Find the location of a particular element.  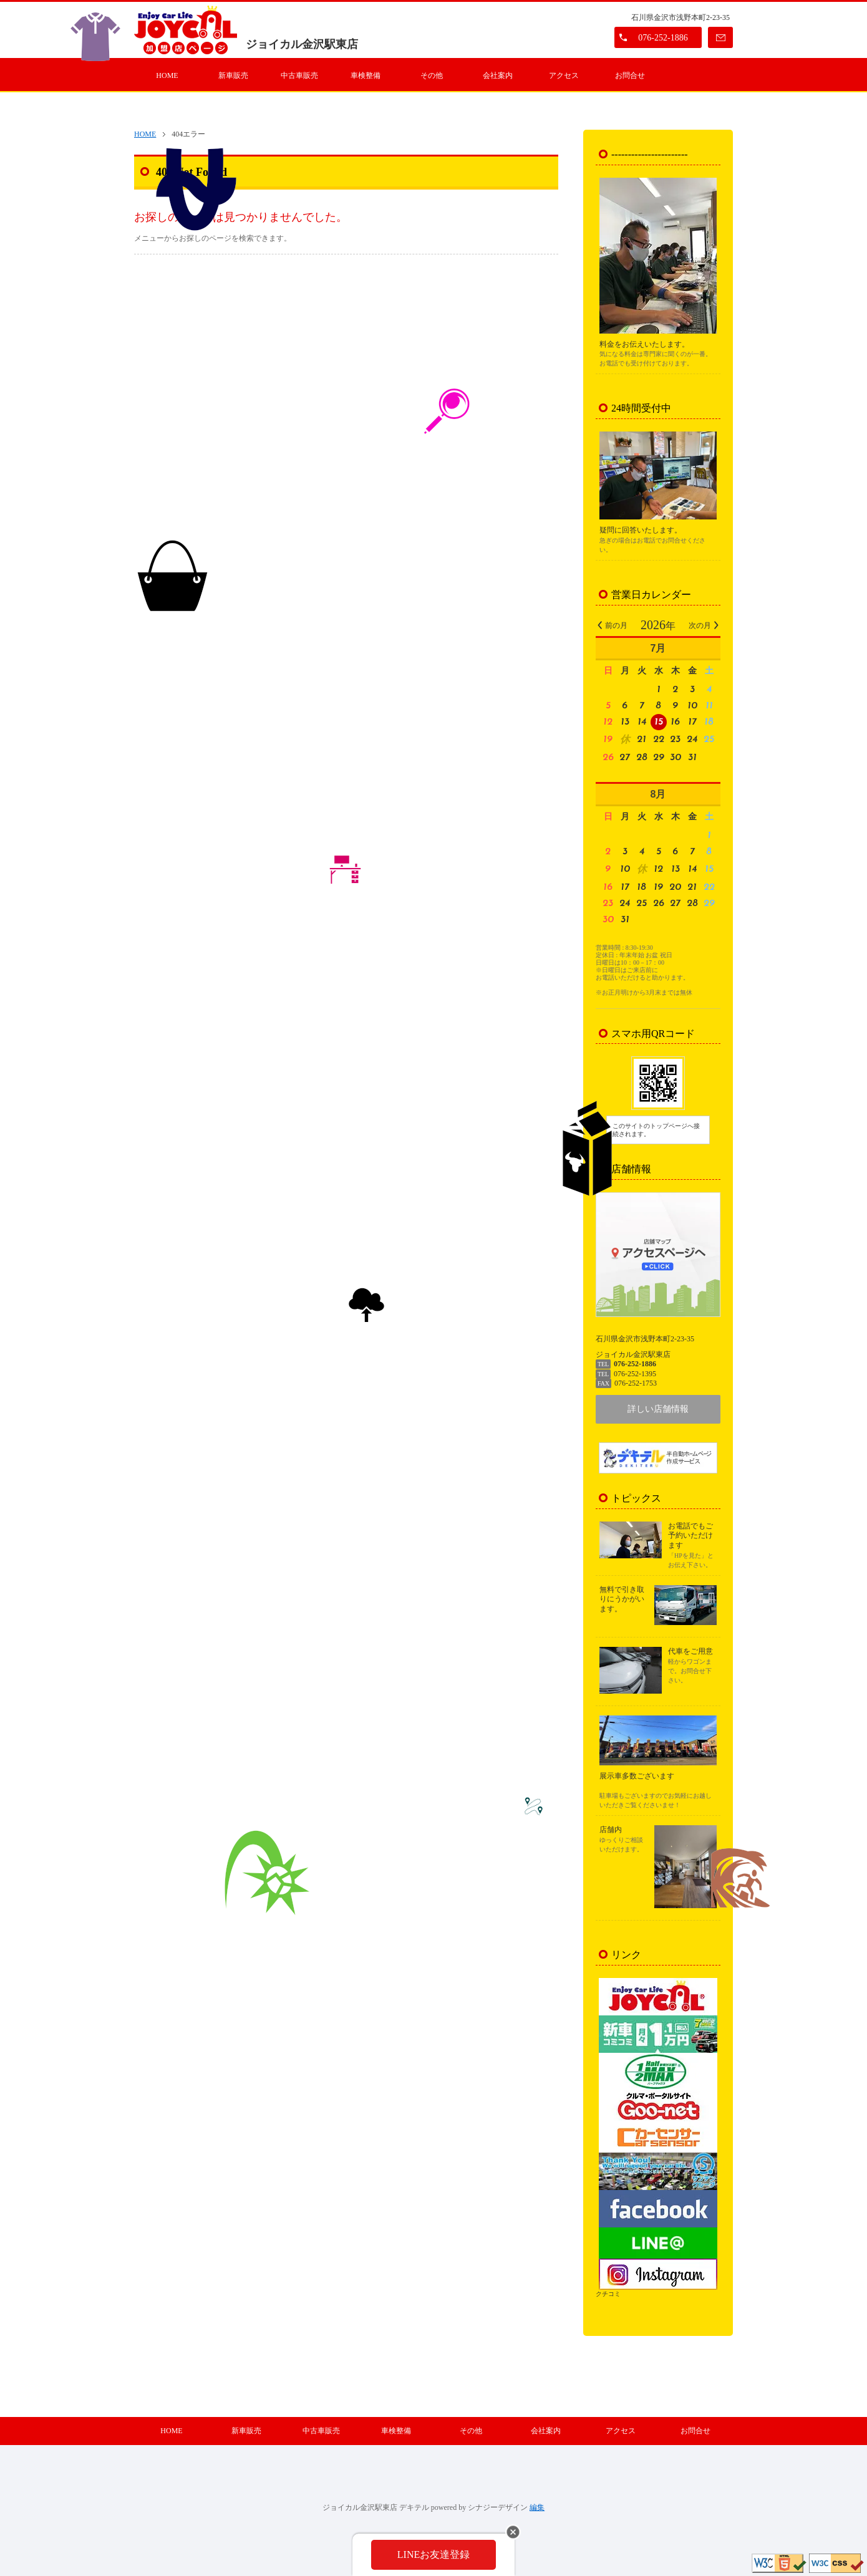

milk or dairy product item in a game inventory is located at coordinates (587, 1148).